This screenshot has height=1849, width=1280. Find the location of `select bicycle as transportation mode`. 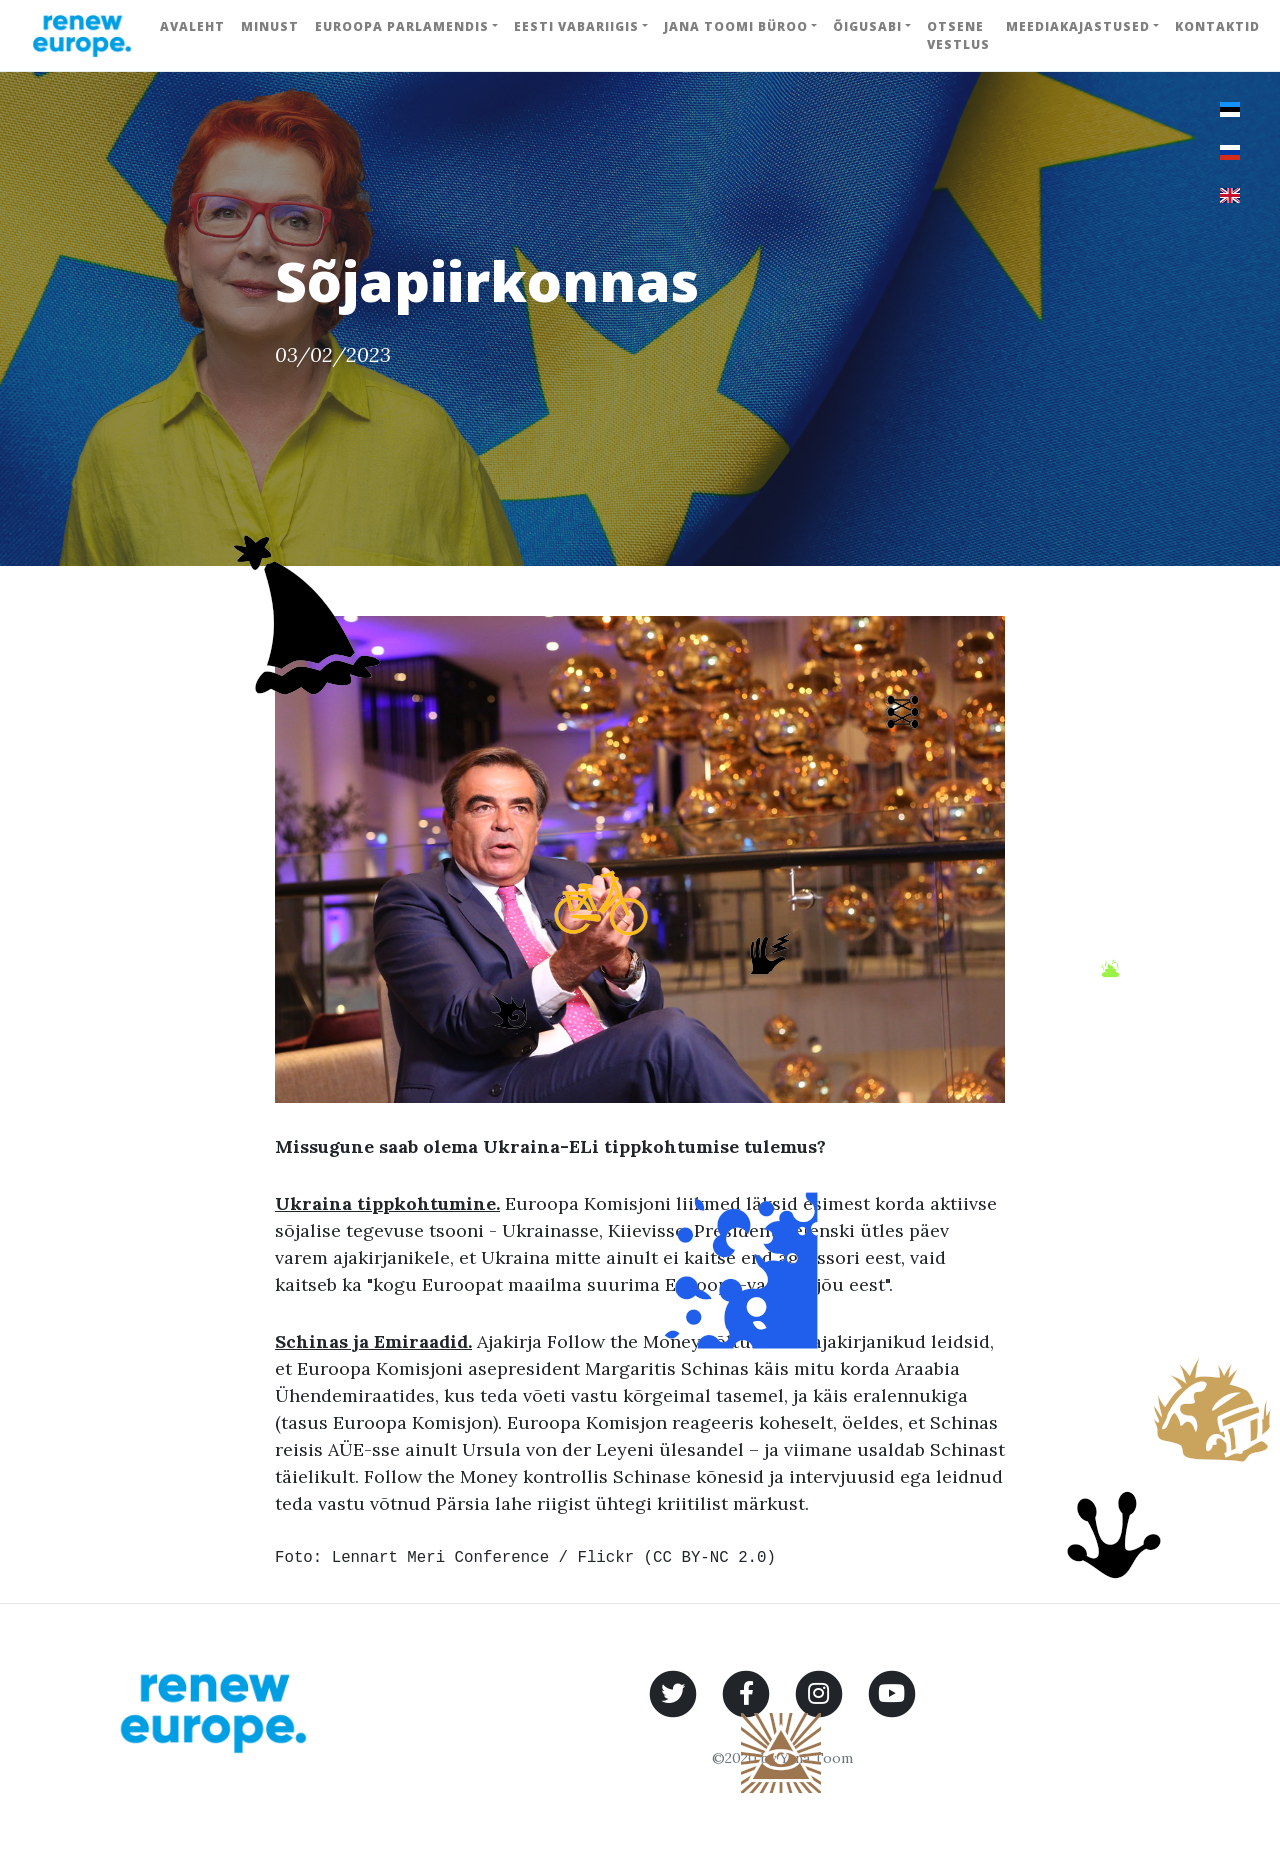

select bicycle as transportation mode is located at coordinates (601, 903).